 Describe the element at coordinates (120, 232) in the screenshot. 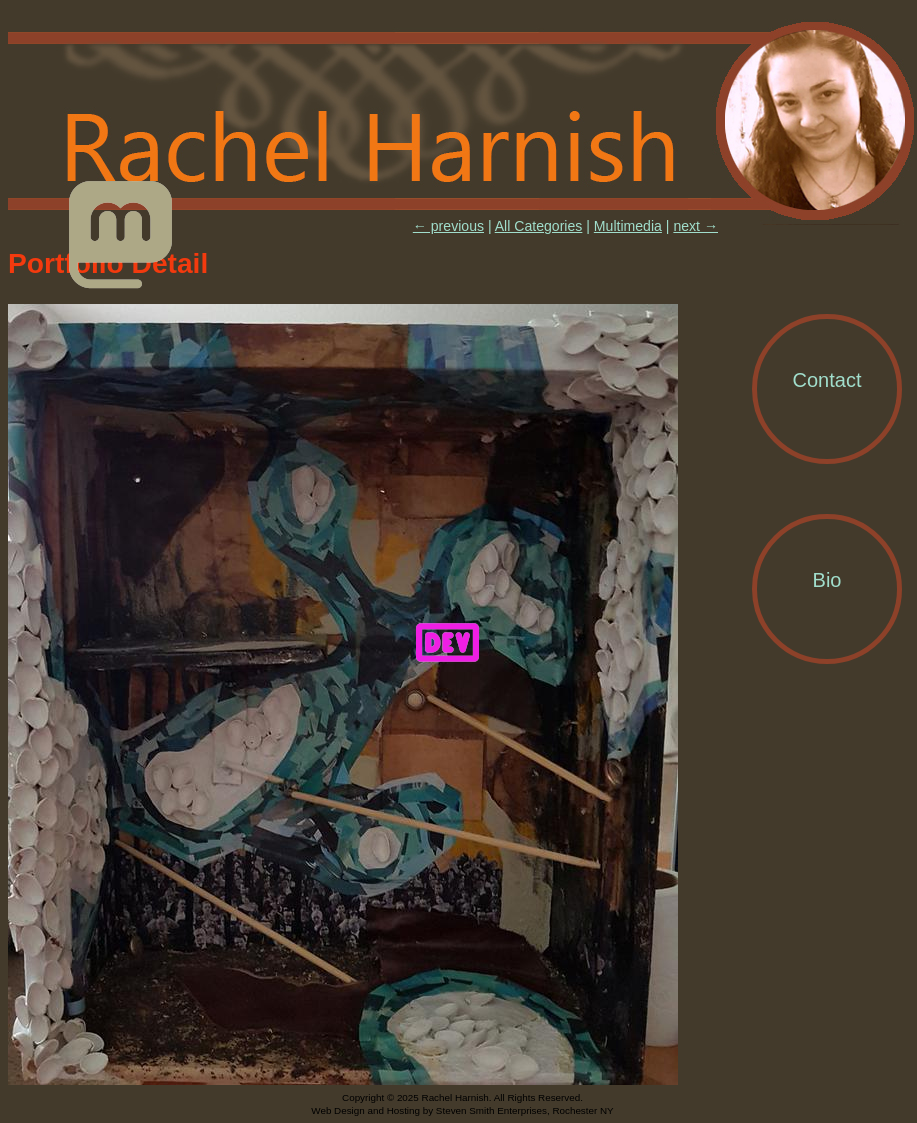

I see `open mastodon app` at that location.